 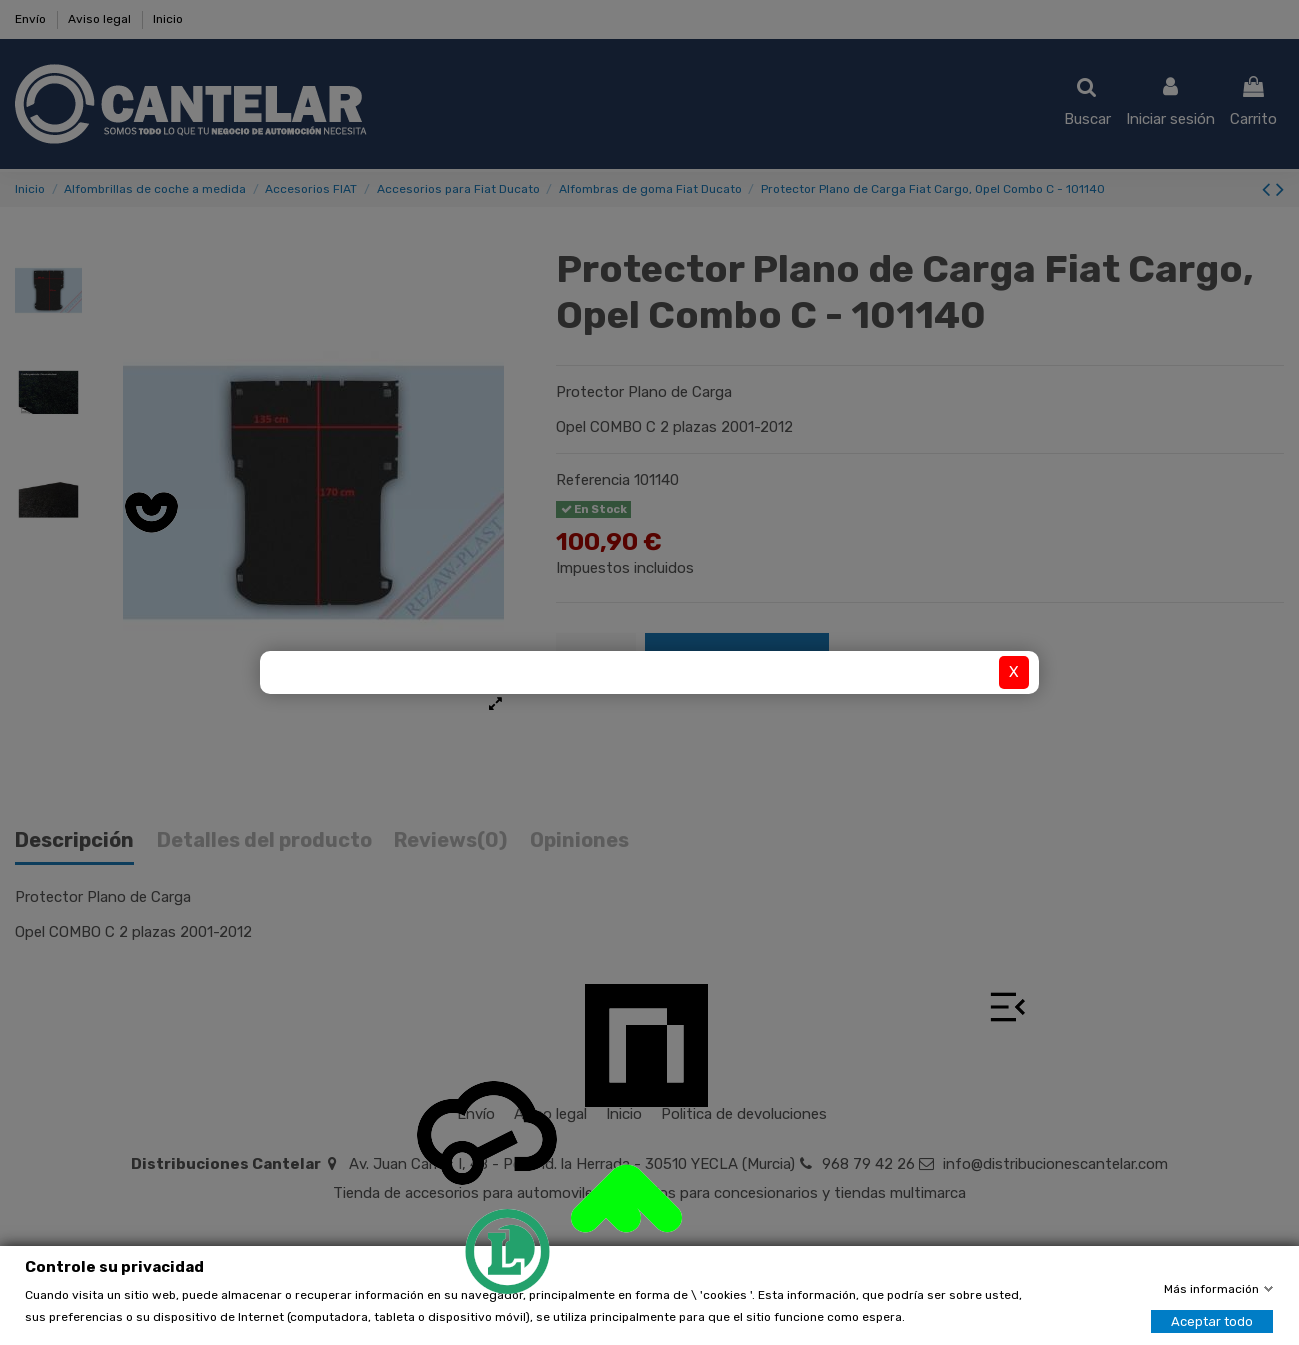 What do you see at coordinates (507, 1251) in the screenshot?
I see `E.Leclerc brand logo` at bounding box center [507, 1251].